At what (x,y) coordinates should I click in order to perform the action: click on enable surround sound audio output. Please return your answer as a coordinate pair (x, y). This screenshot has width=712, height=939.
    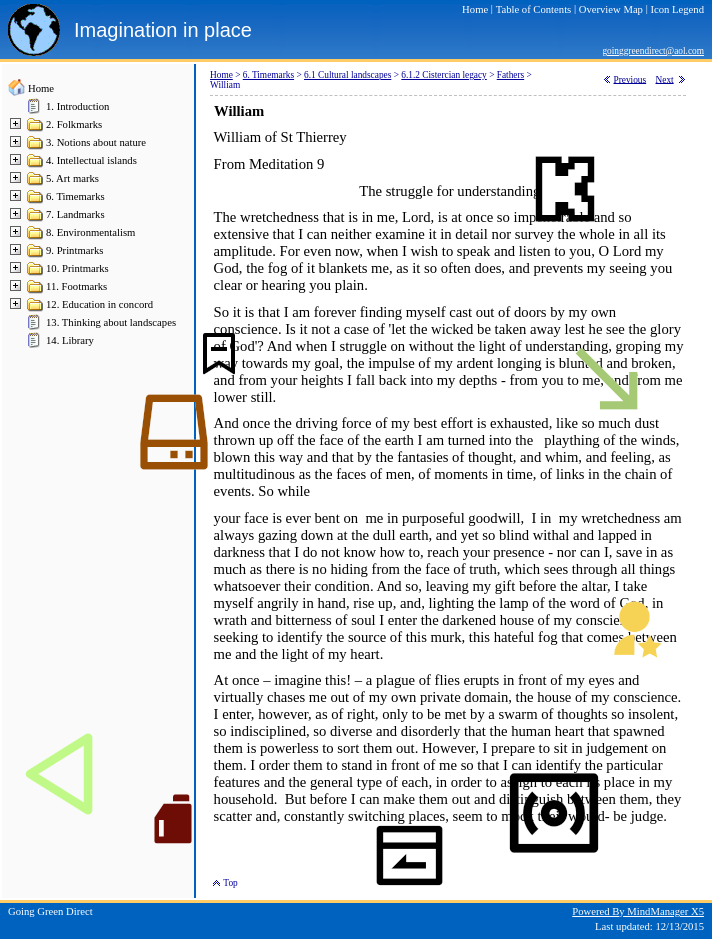
    Looking at the image, I should click on (554, 813).